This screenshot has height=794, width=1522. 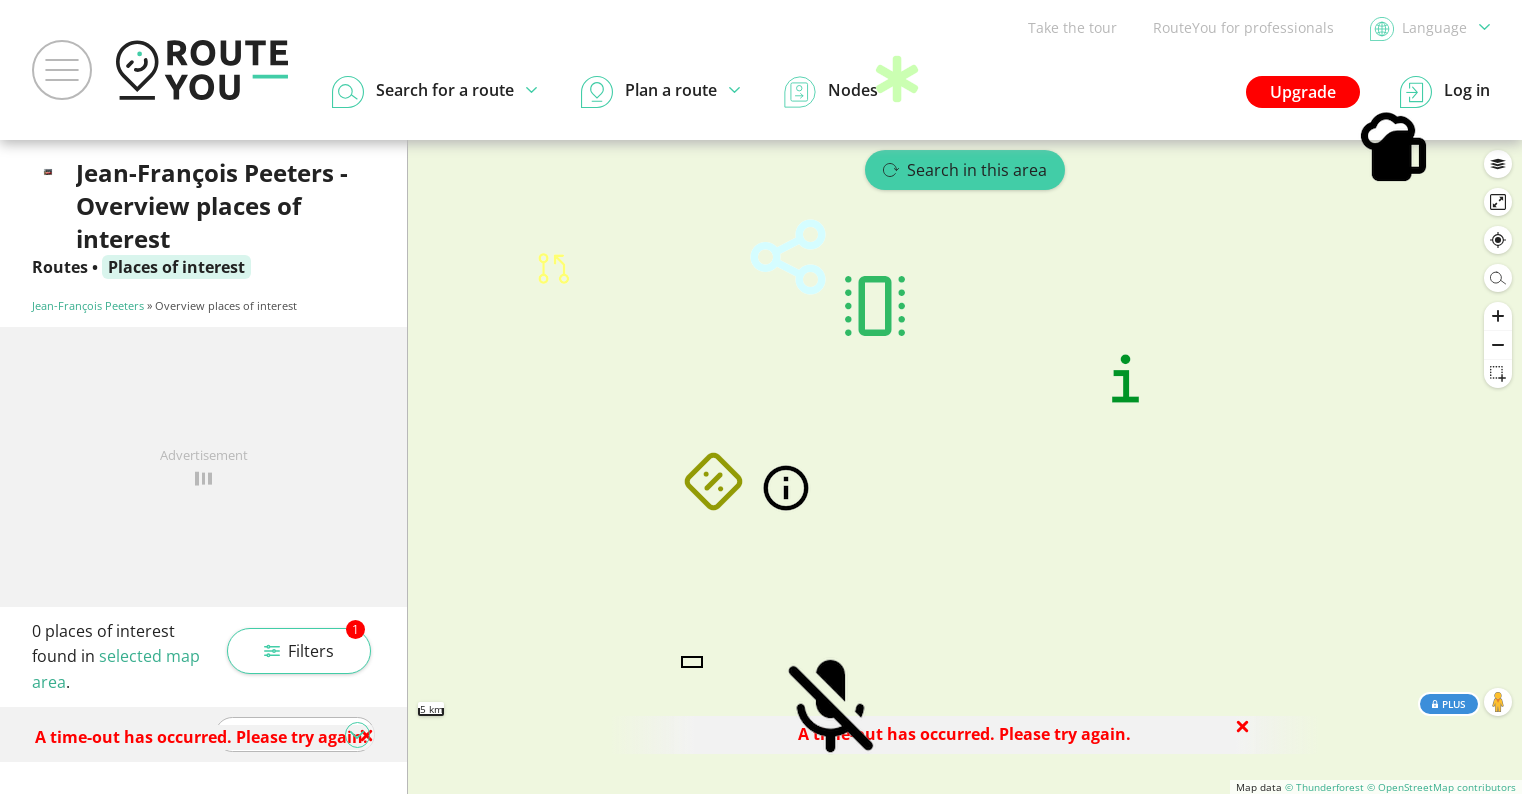 What do you see at coordinates (552, 268) in the screenshot?
I see `create a new pull request` at bounding box center [552, 268].